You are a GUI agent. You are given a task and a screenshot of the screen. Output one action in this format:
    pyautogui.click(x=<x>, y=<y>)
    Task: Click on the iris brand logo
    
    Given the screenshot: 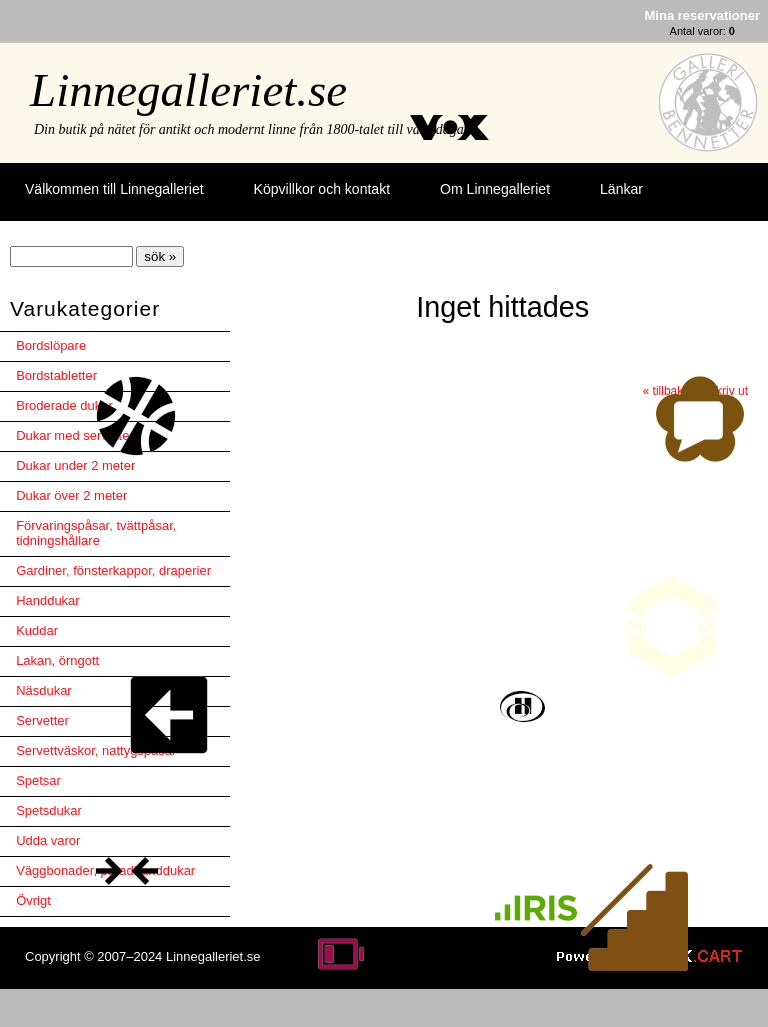 What is the action you would take?
    pyautogui.click(x=536, y=908)
    